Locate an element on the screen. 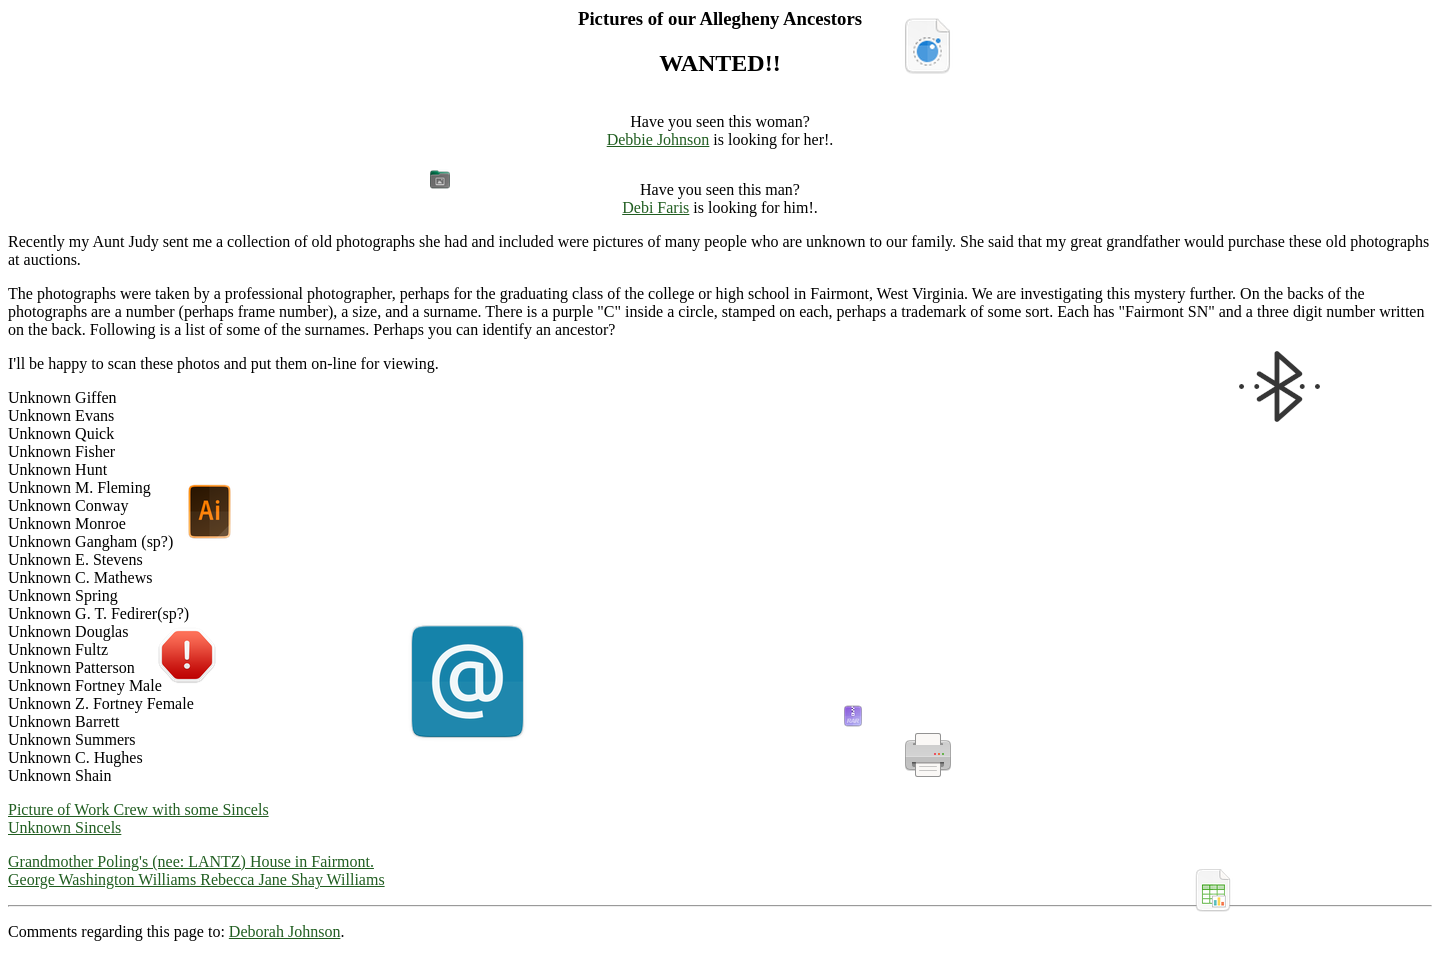 This screenshot has width=1440, height=973. lua script file is located at coordinates (927, 45).